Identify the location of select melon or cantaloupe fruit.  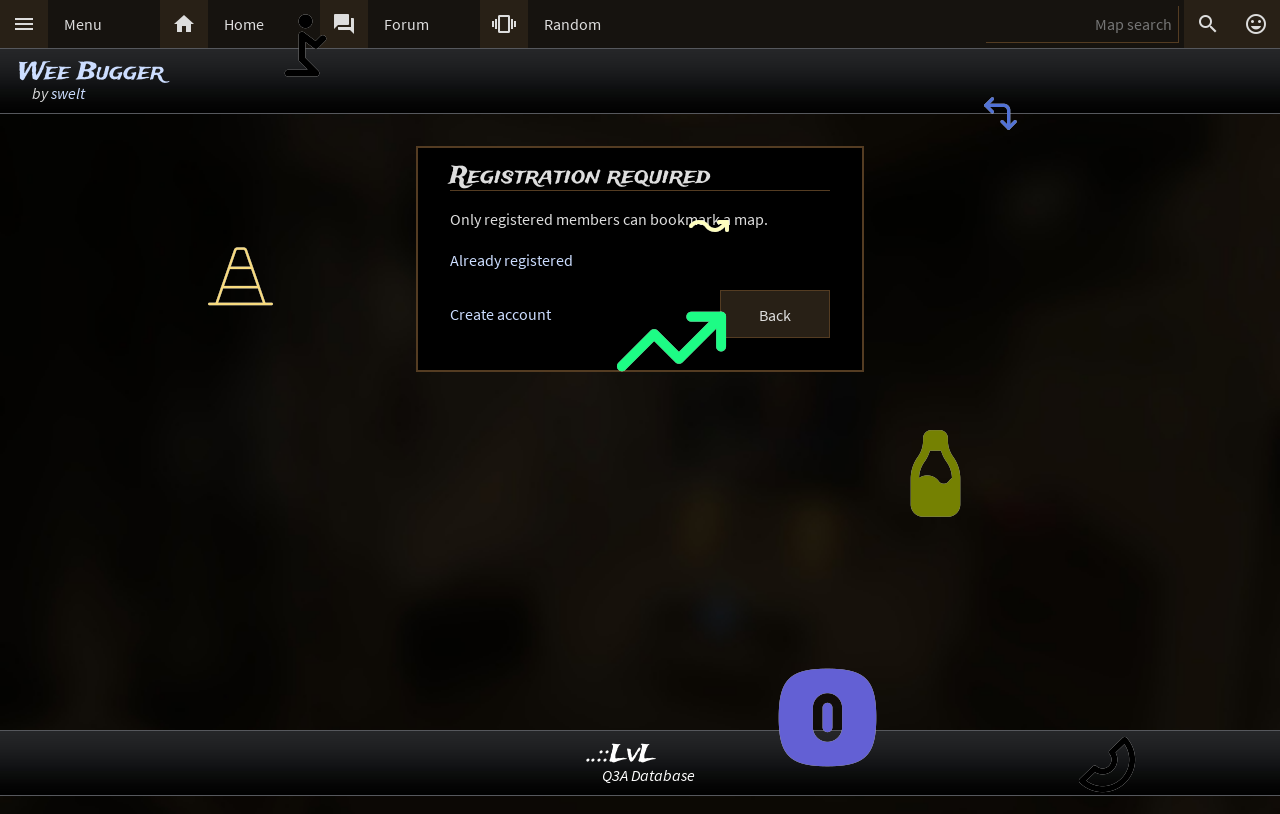
(1108, 765).